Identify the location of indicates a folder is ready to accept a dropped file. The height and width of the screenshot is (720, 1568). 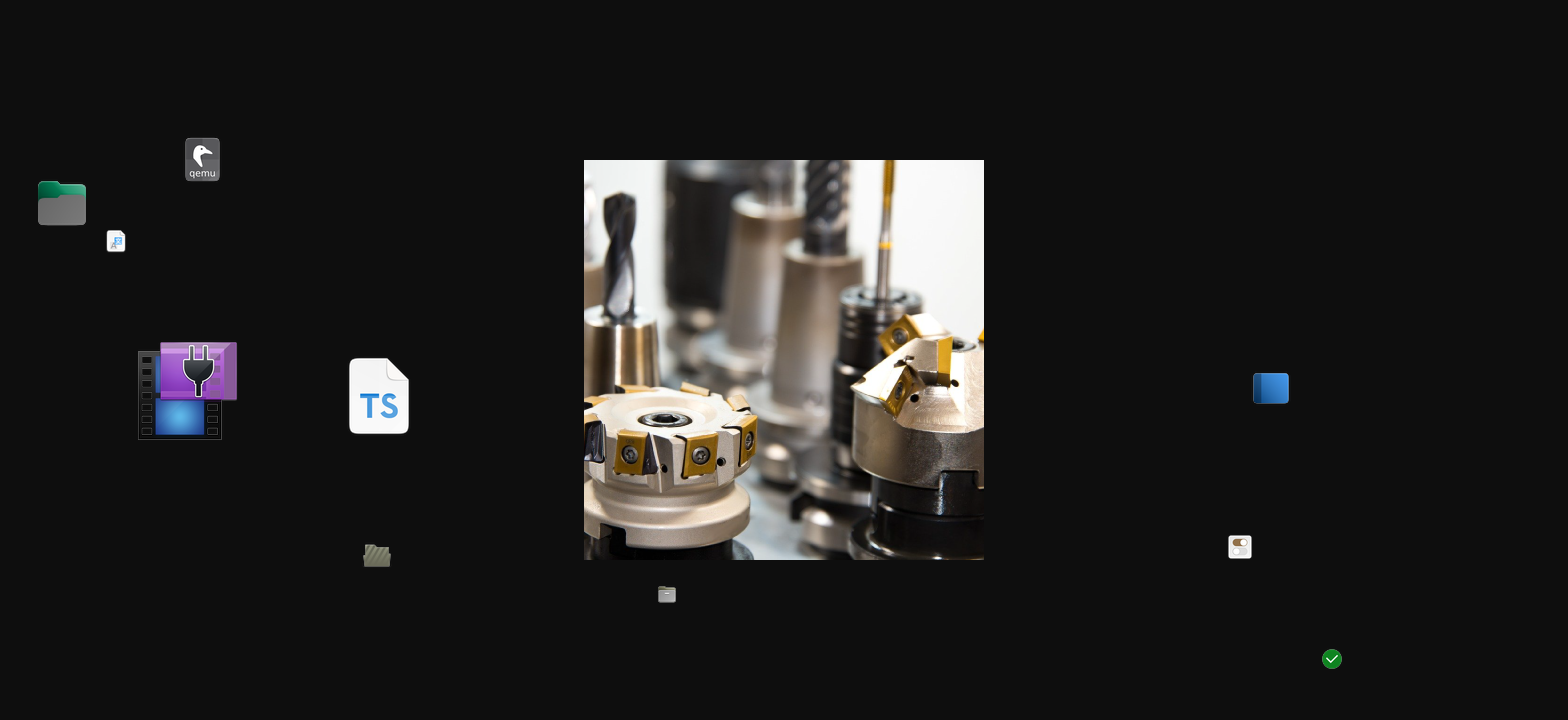
(62, 203).